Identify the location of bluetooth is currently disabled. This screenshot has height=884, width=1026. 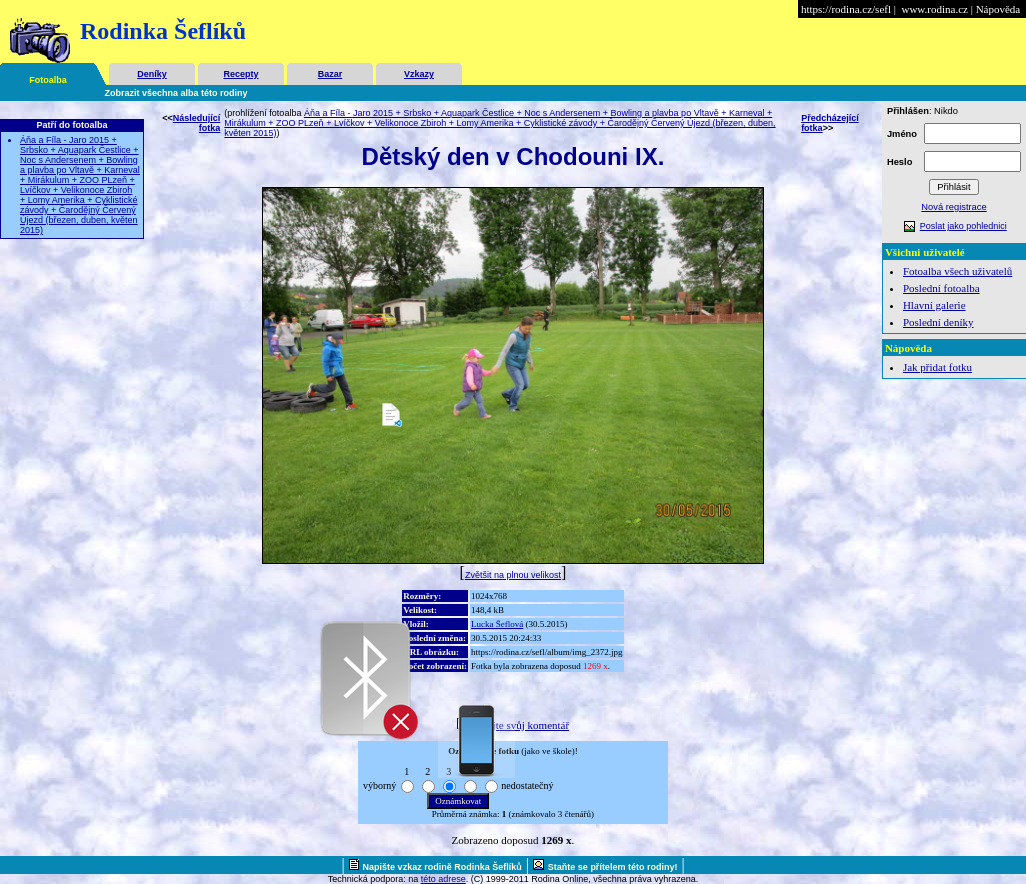
(365, 678).